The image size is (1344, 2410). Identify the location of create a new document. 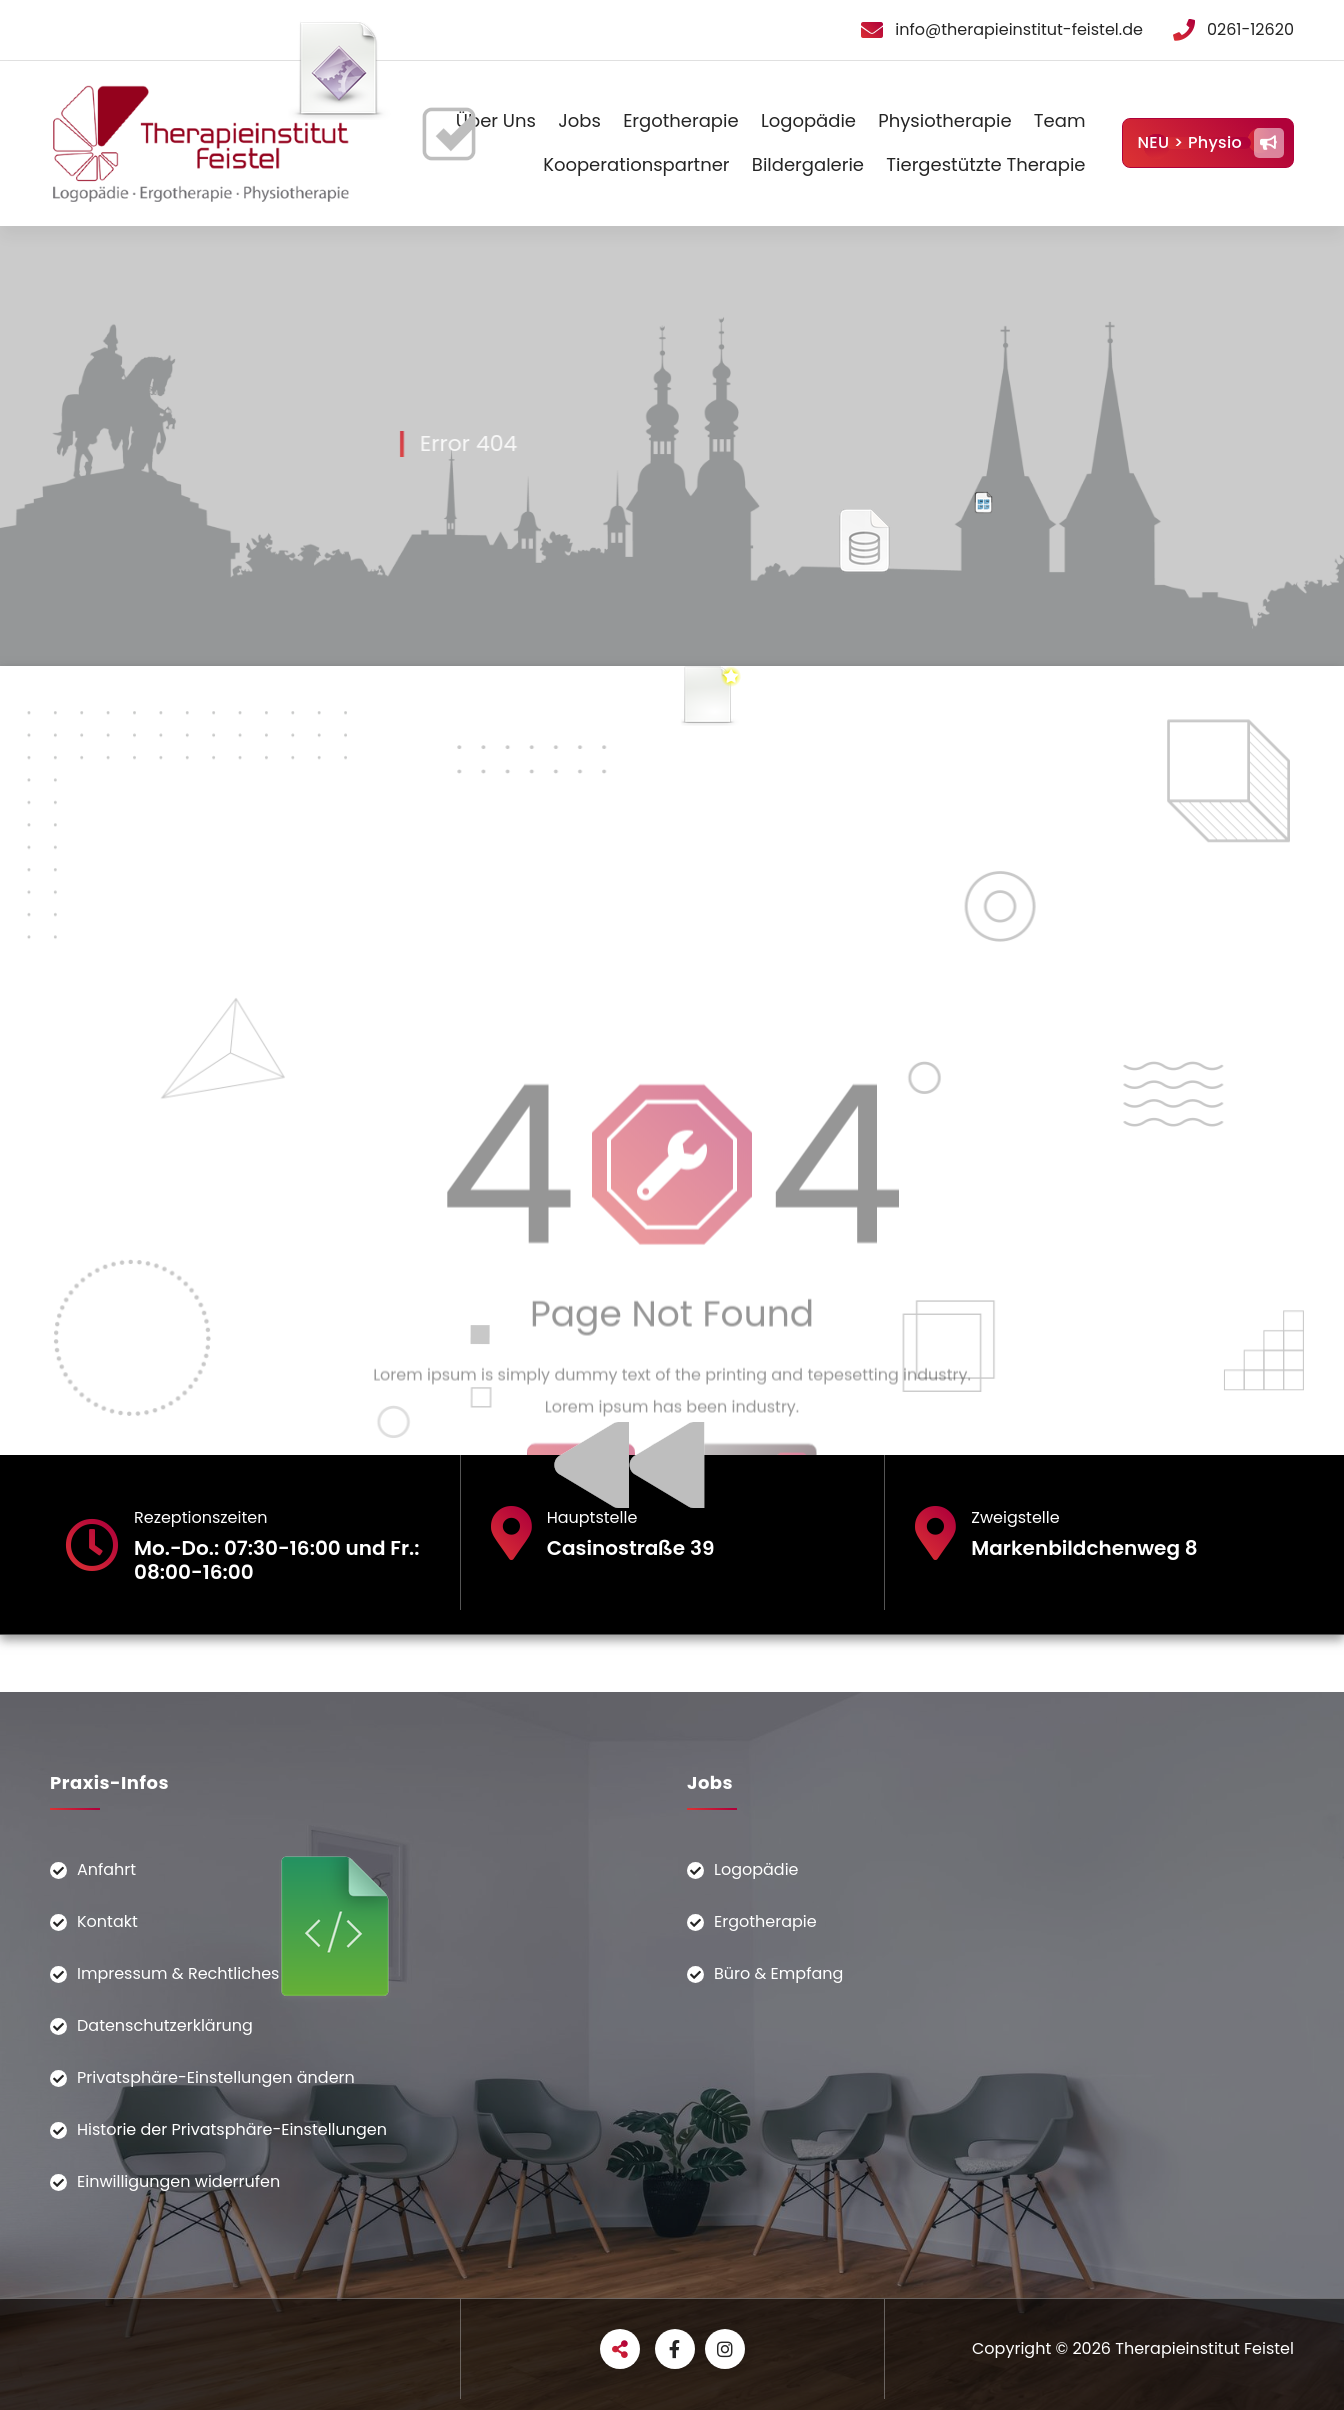
(711, 694).